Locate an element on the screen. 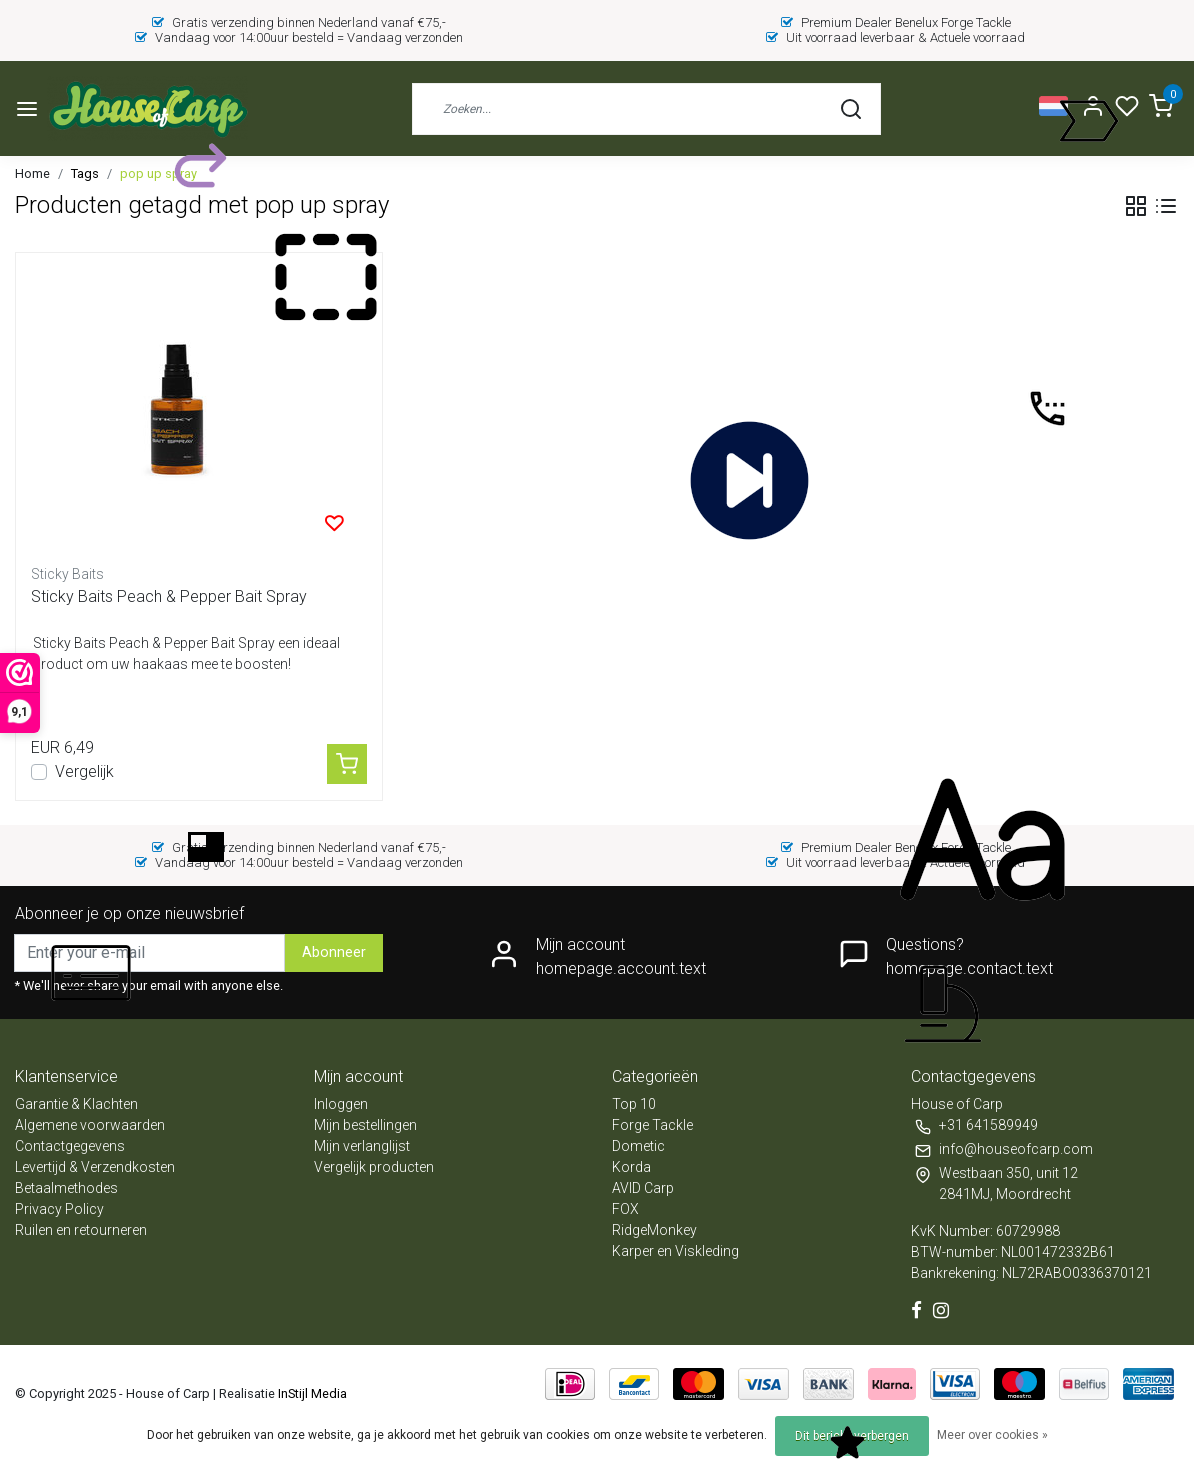 This screenshot has height=1465, width=1194. add to favorites is located at coordinates (847, 1442).